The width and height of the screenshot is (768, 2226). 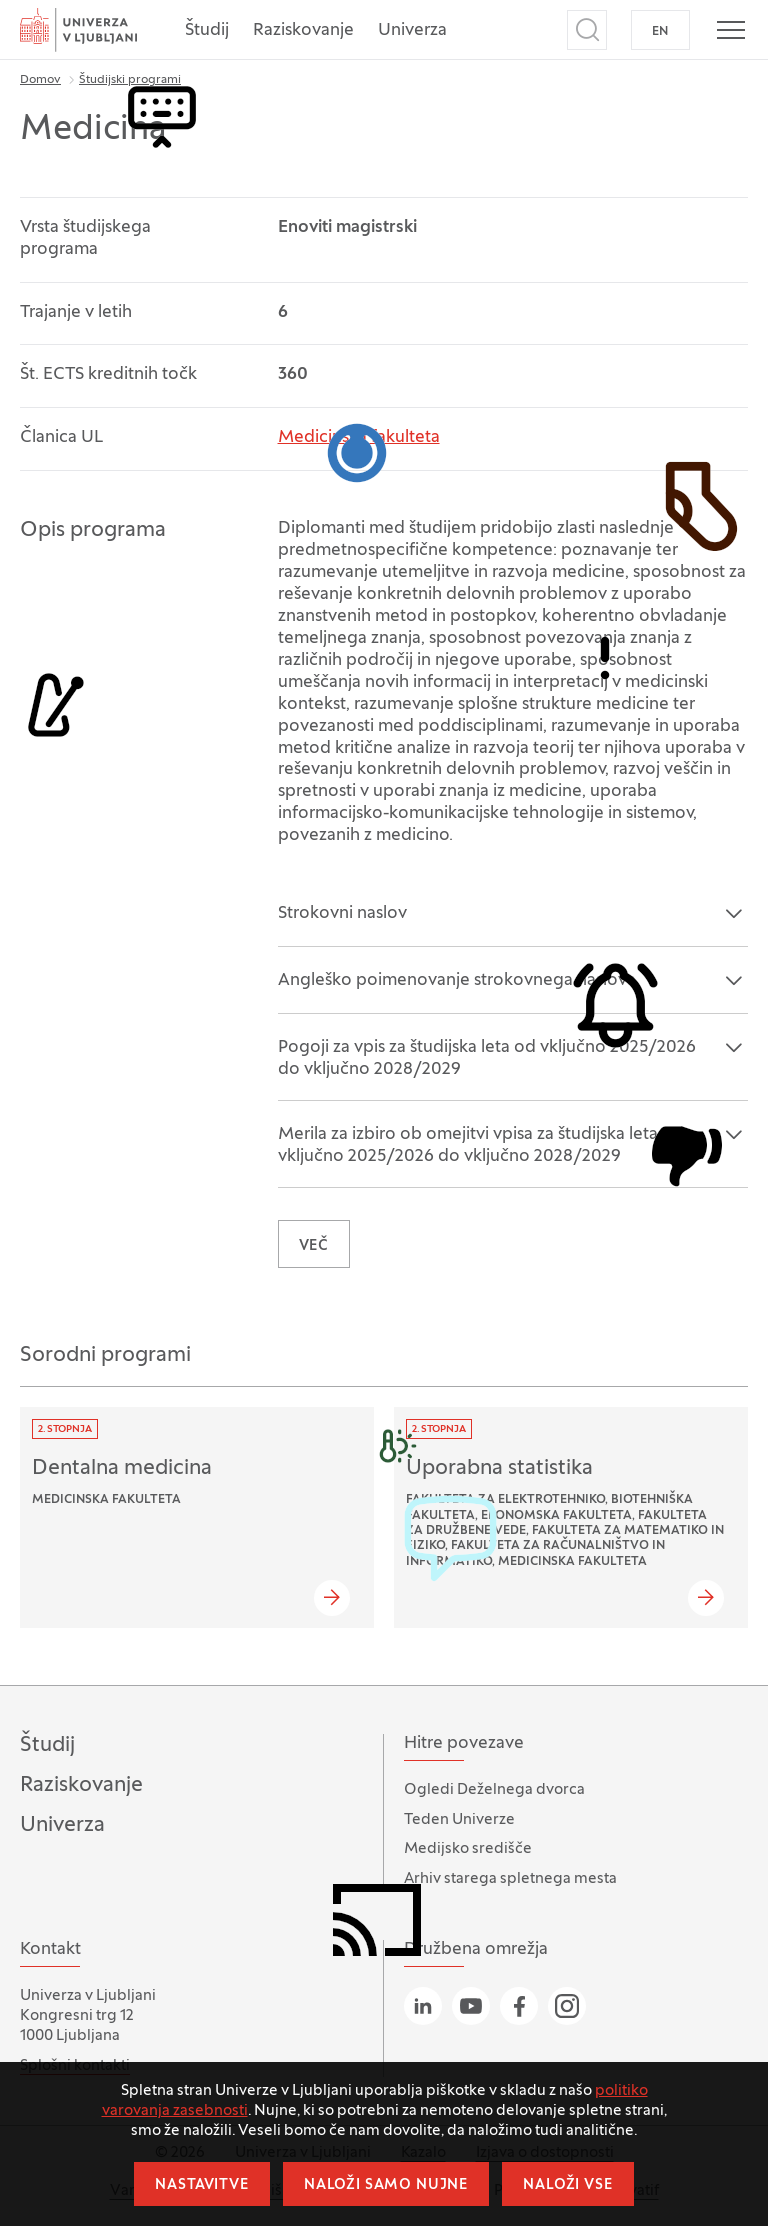 What do you see at coordinates (605, 658) in the screenshot?
I see `indicates a warning or alert requiring attention` at bounding box center [605, 658].